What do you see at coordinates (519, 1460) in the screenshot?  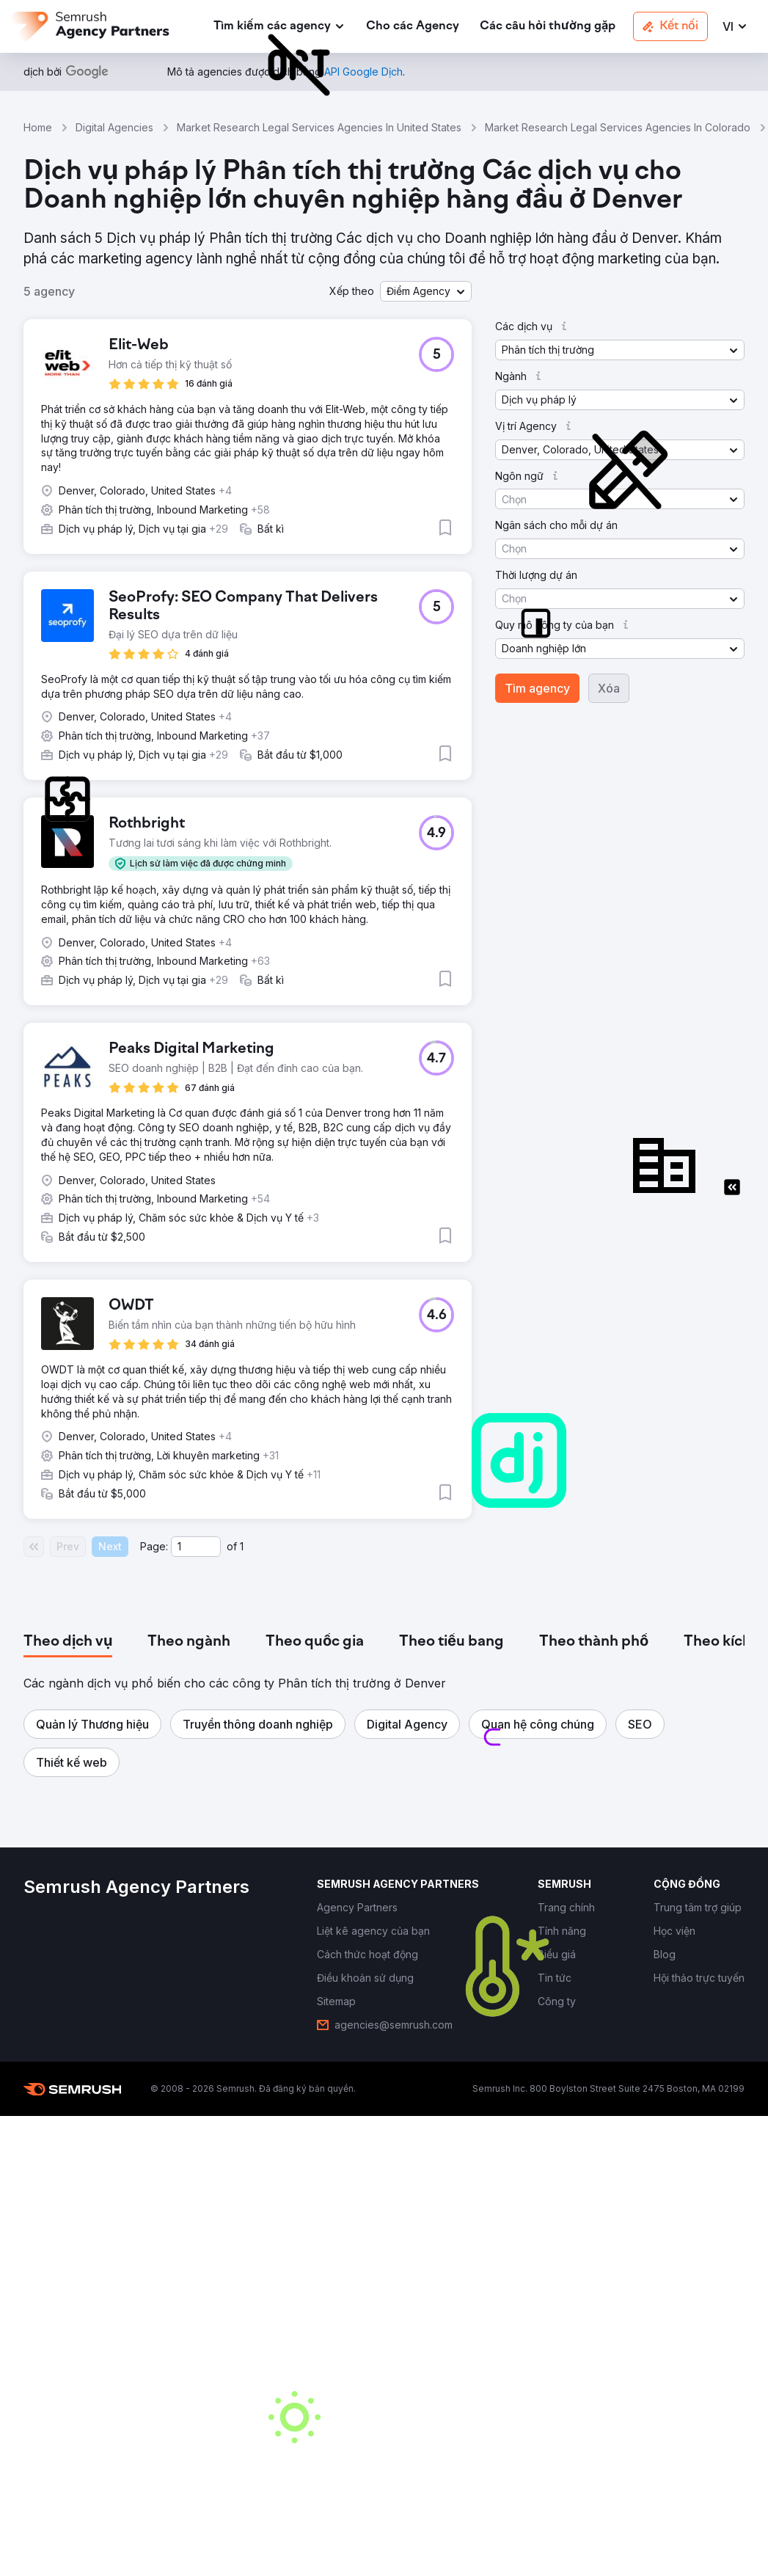 I see `django web framework logo` at bounding box center [519, 1460].